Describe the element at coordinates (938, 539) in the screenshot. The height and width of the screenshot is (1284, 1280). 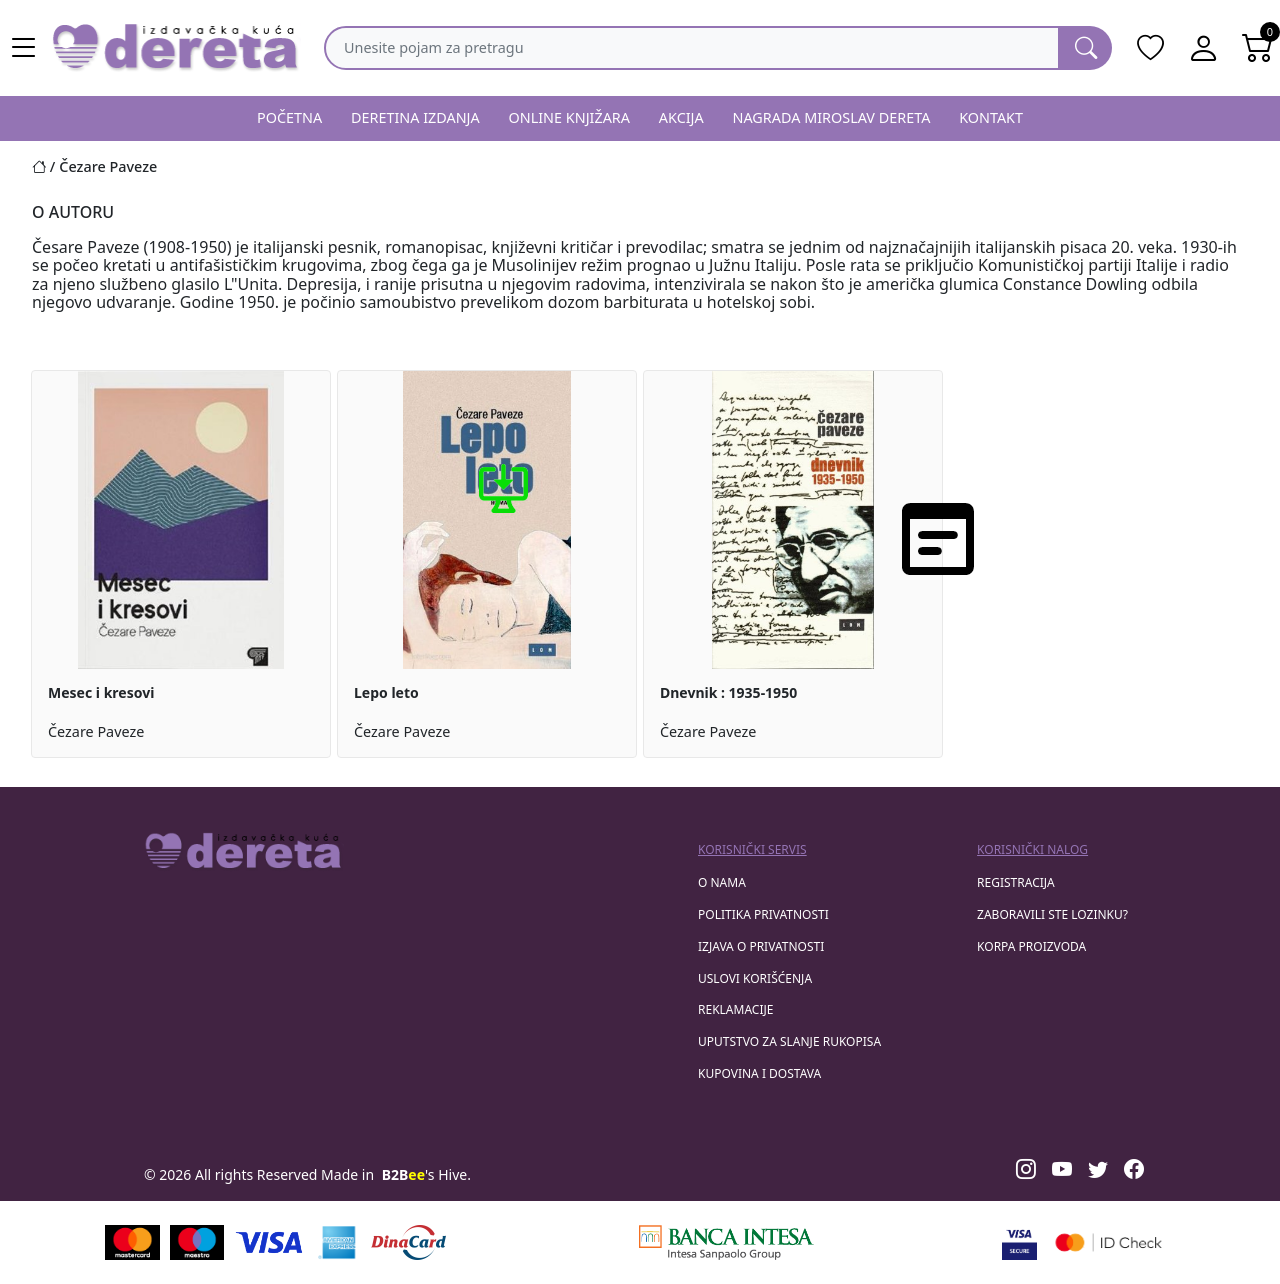
I see `open rich text editor` at that location.